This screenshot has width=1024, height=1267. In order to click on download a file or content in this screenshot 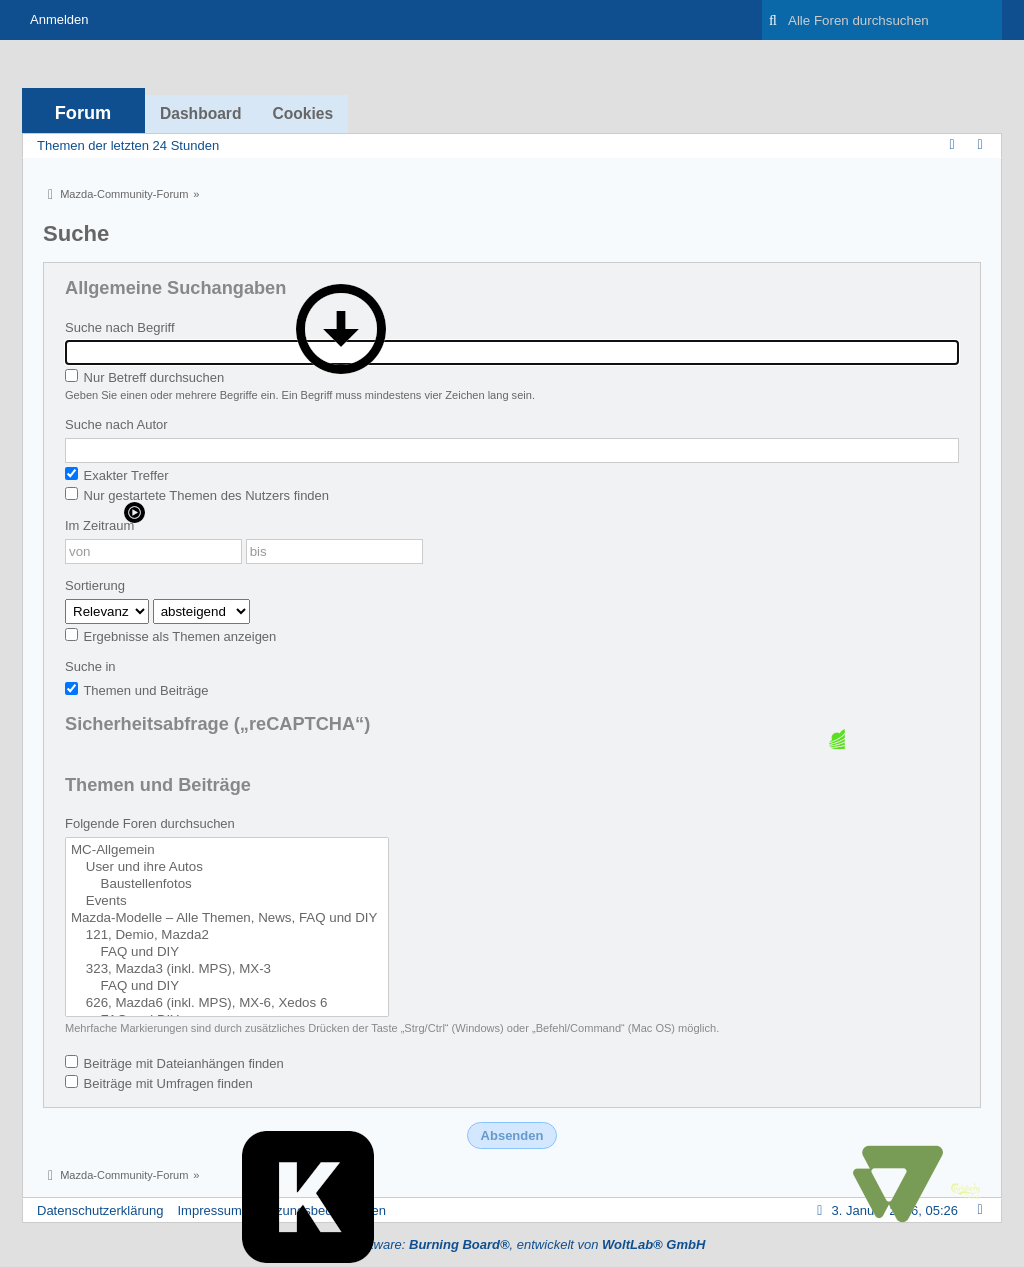, I will do `click(341, 329)`.